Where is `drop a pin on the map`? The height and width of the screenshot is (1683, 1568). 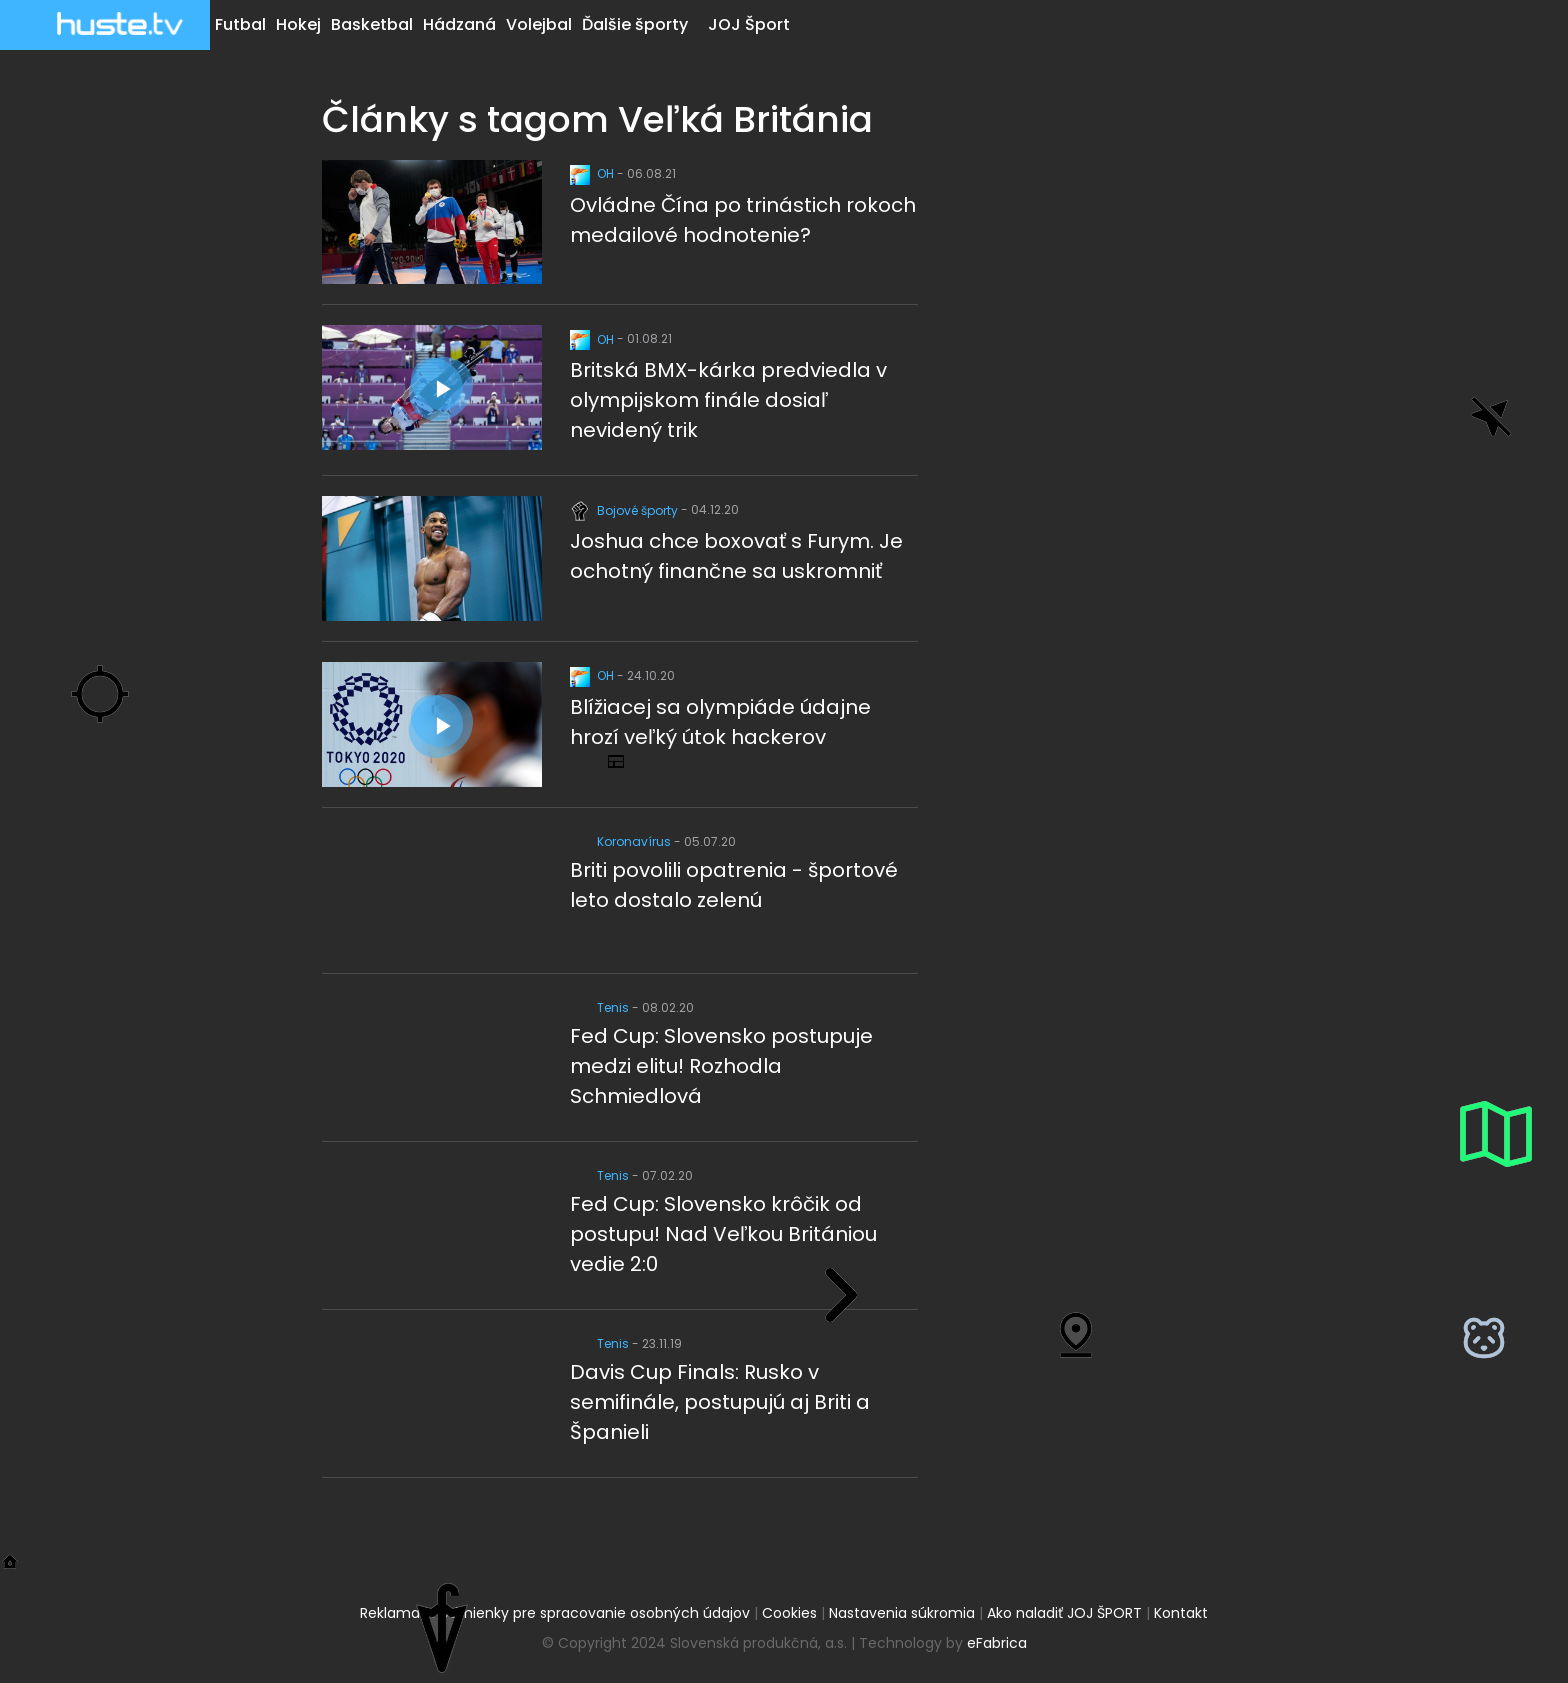 drop a pin on the map is located at coordinates (1076, 1335).